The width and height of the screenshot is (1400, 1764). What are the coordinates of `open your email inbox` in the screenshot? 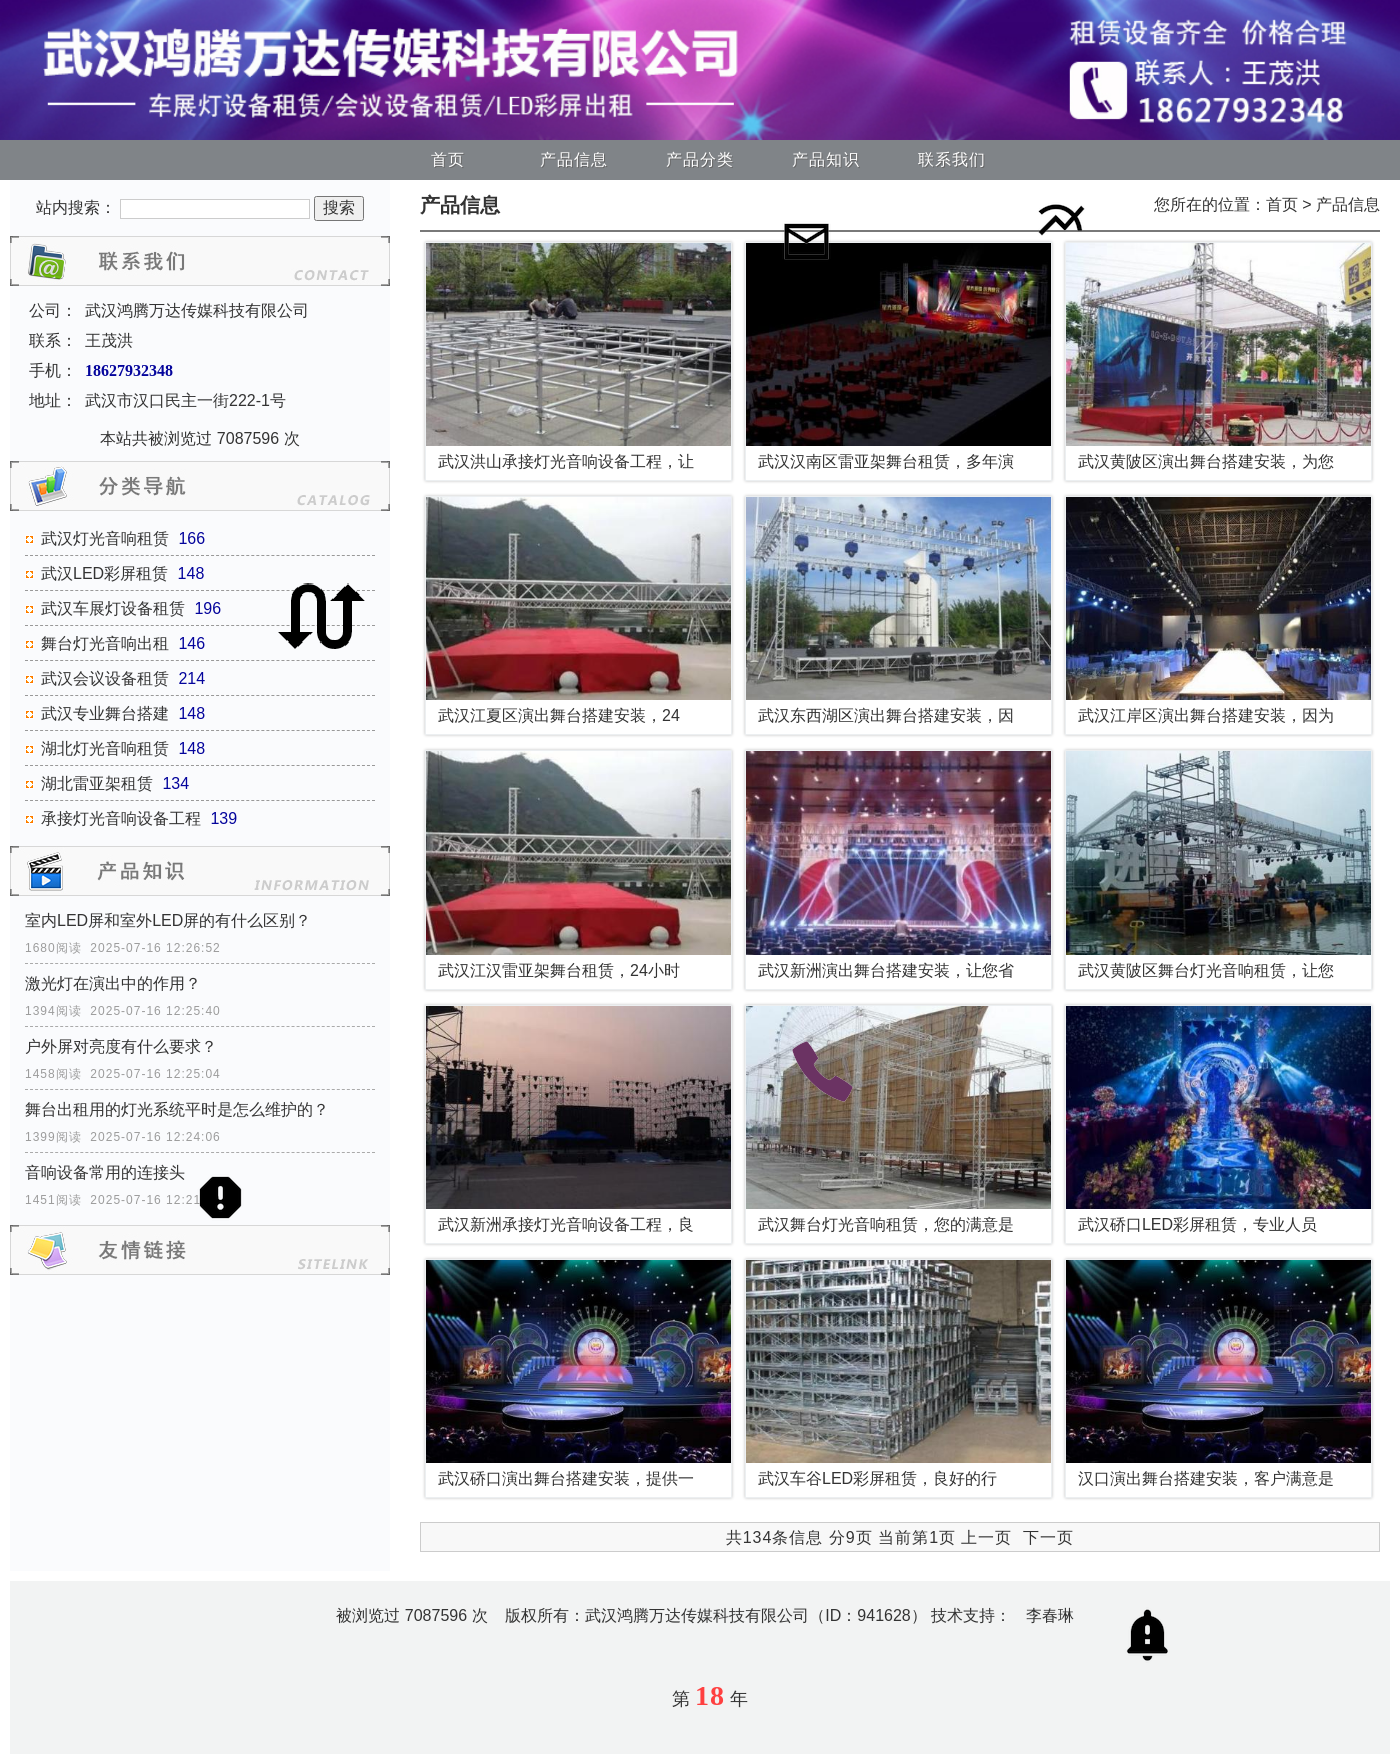 It's located at (806, 241).